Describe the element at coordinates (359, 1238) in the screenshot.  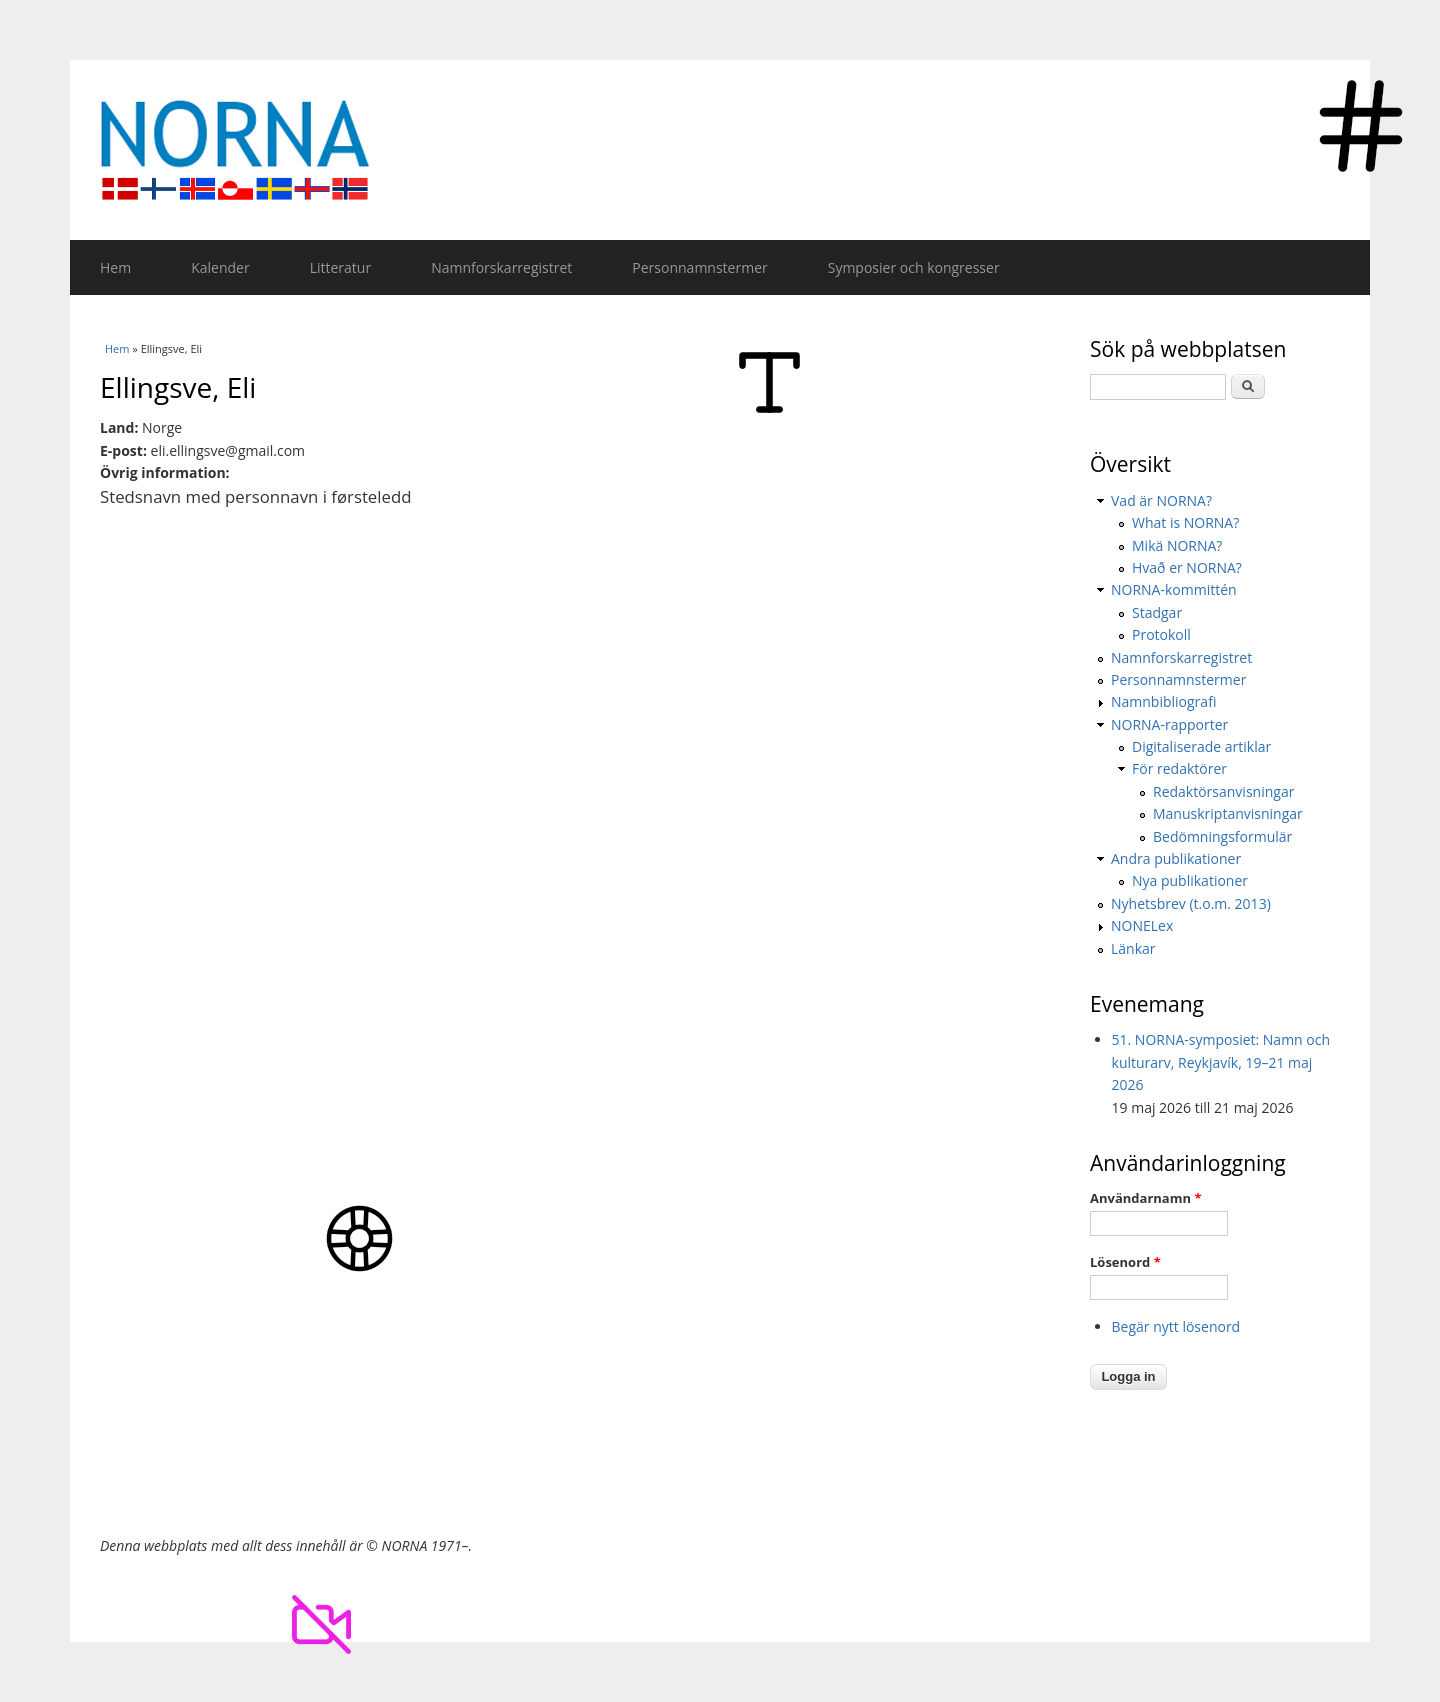
I see `access help or support center` at that location.